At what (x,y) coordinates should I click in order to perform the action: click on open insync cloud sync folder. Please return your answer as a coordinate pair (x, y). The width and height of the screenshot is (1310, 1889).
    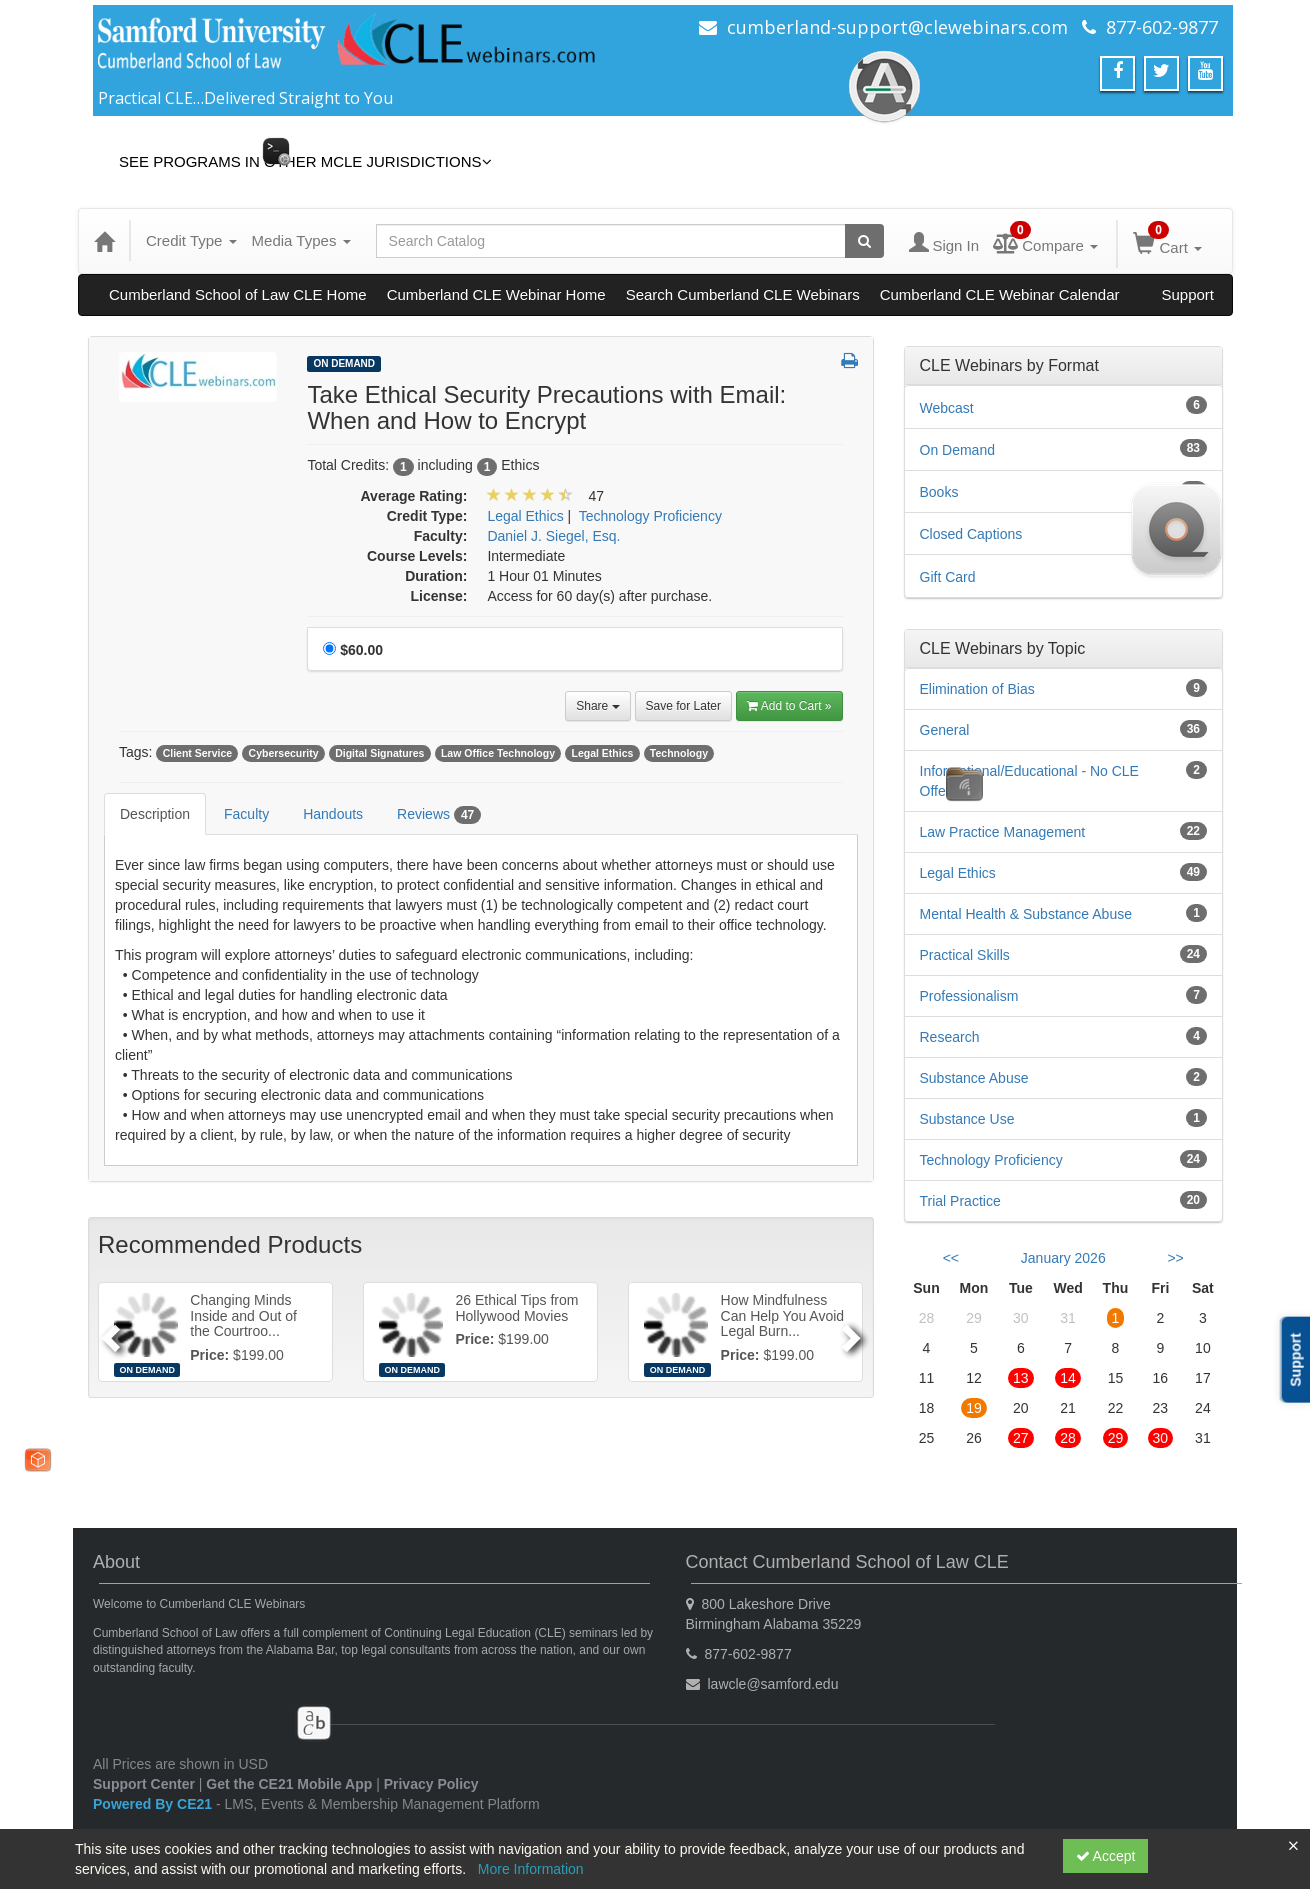
    Looking at the image, I should click on (964, 783).